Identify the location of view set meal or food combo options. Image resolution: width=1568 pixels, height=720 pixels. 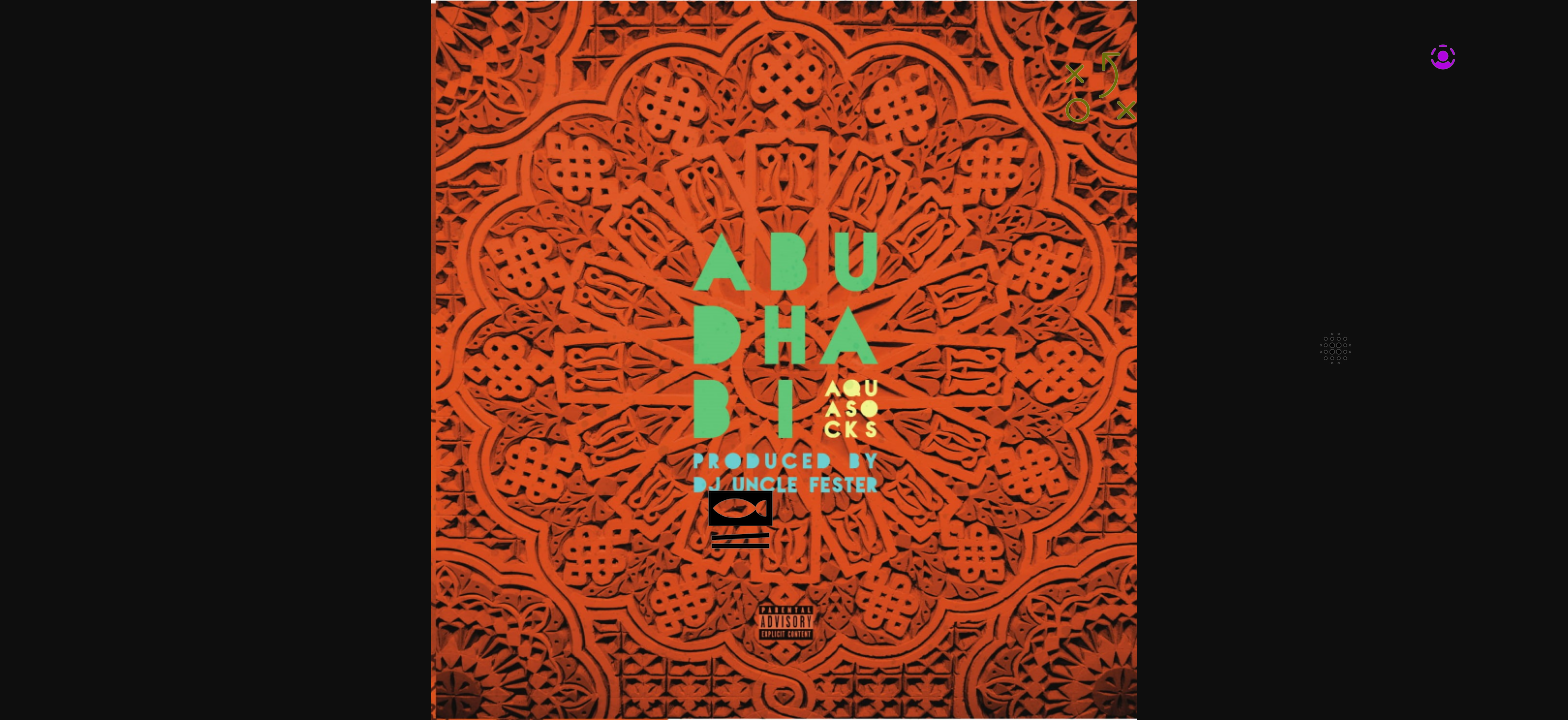
(740, 519).